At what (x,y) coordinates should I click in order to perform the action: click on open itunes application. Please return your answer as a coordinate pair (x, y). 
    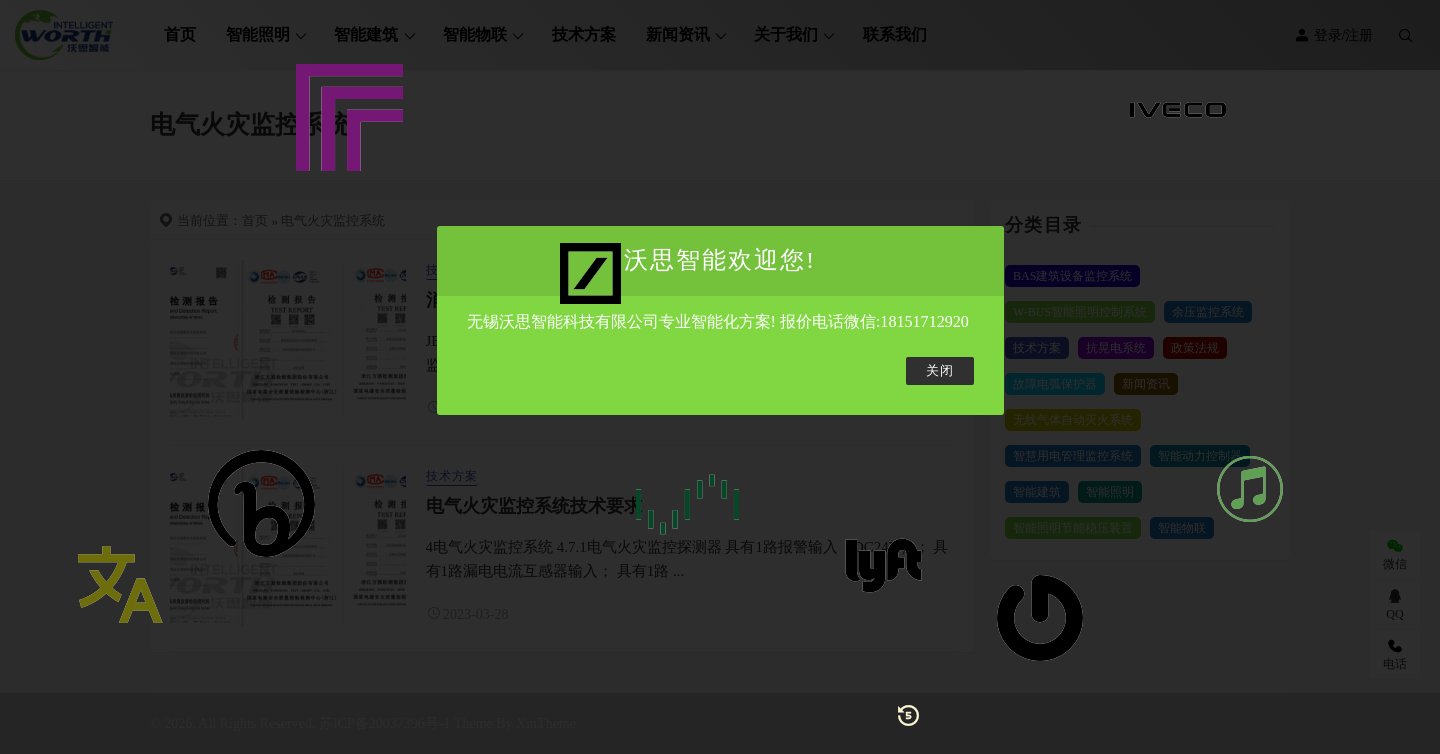
    Looking at the image, I should click on (1250, 489).